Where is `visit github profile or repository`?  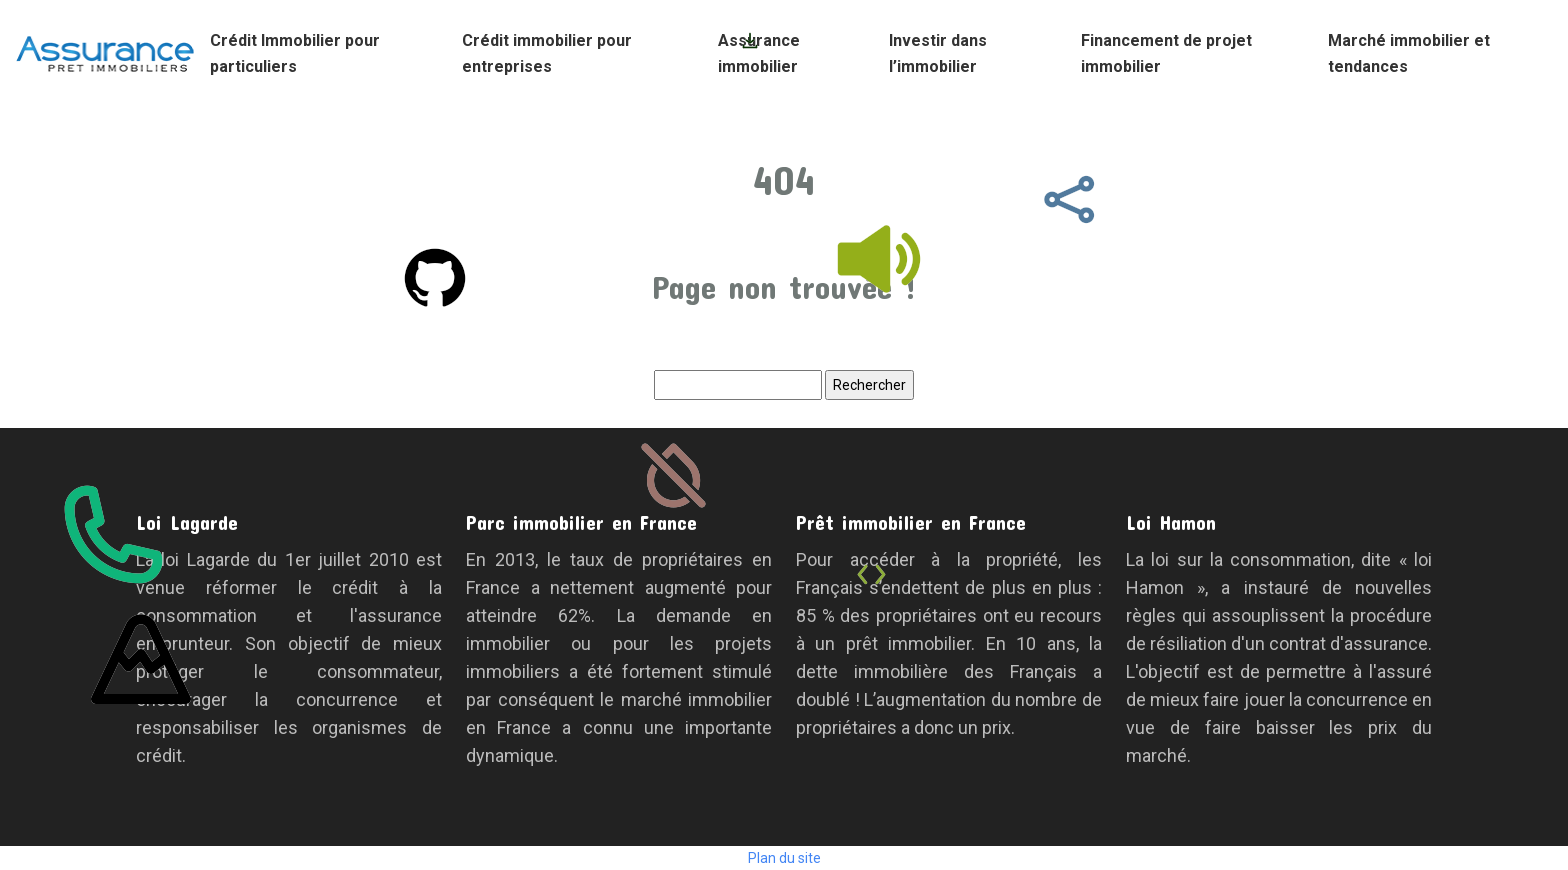
visit github profile or repository is located at coordinates (435, 279).